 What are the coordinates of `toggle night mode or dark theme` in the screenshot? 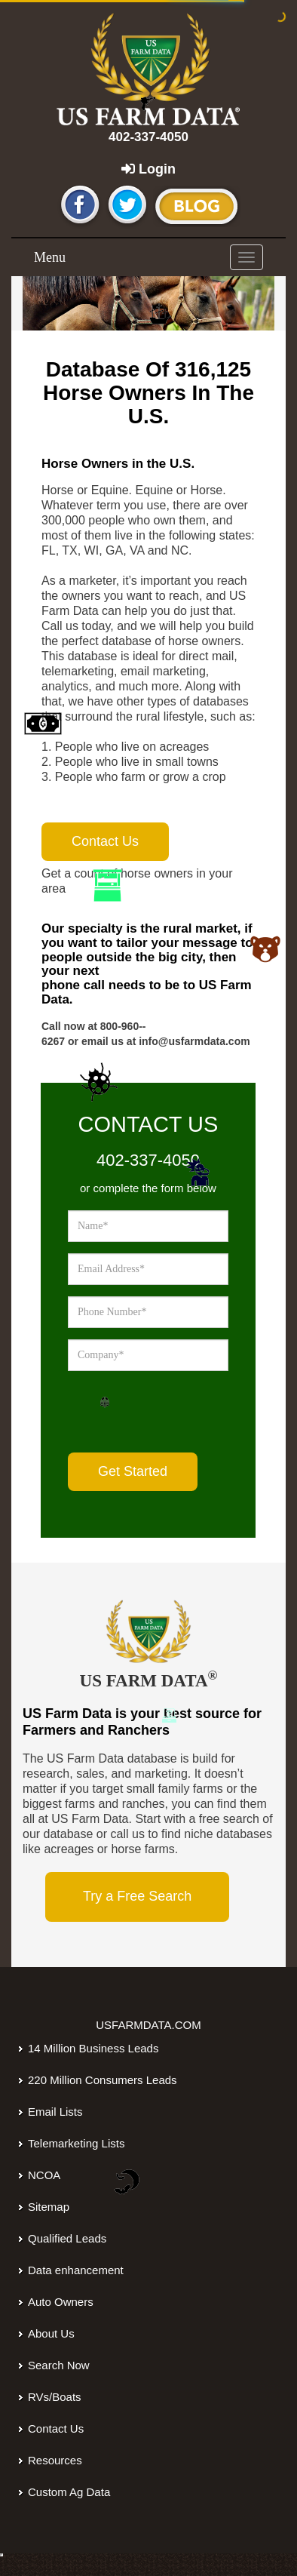 It's located at (127, 2182).